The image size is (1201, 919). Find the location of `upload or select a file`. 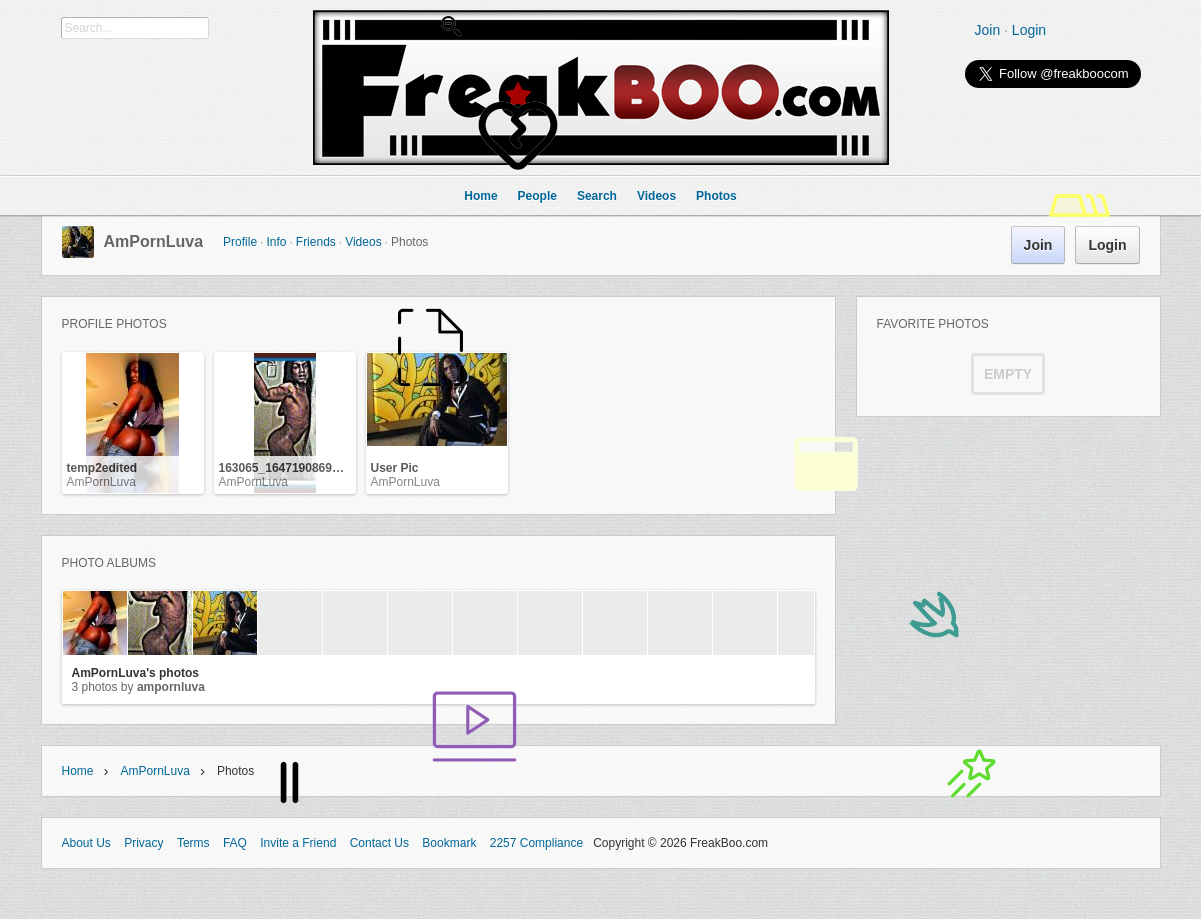

upload or select a file is located at coordinates (430, 347).